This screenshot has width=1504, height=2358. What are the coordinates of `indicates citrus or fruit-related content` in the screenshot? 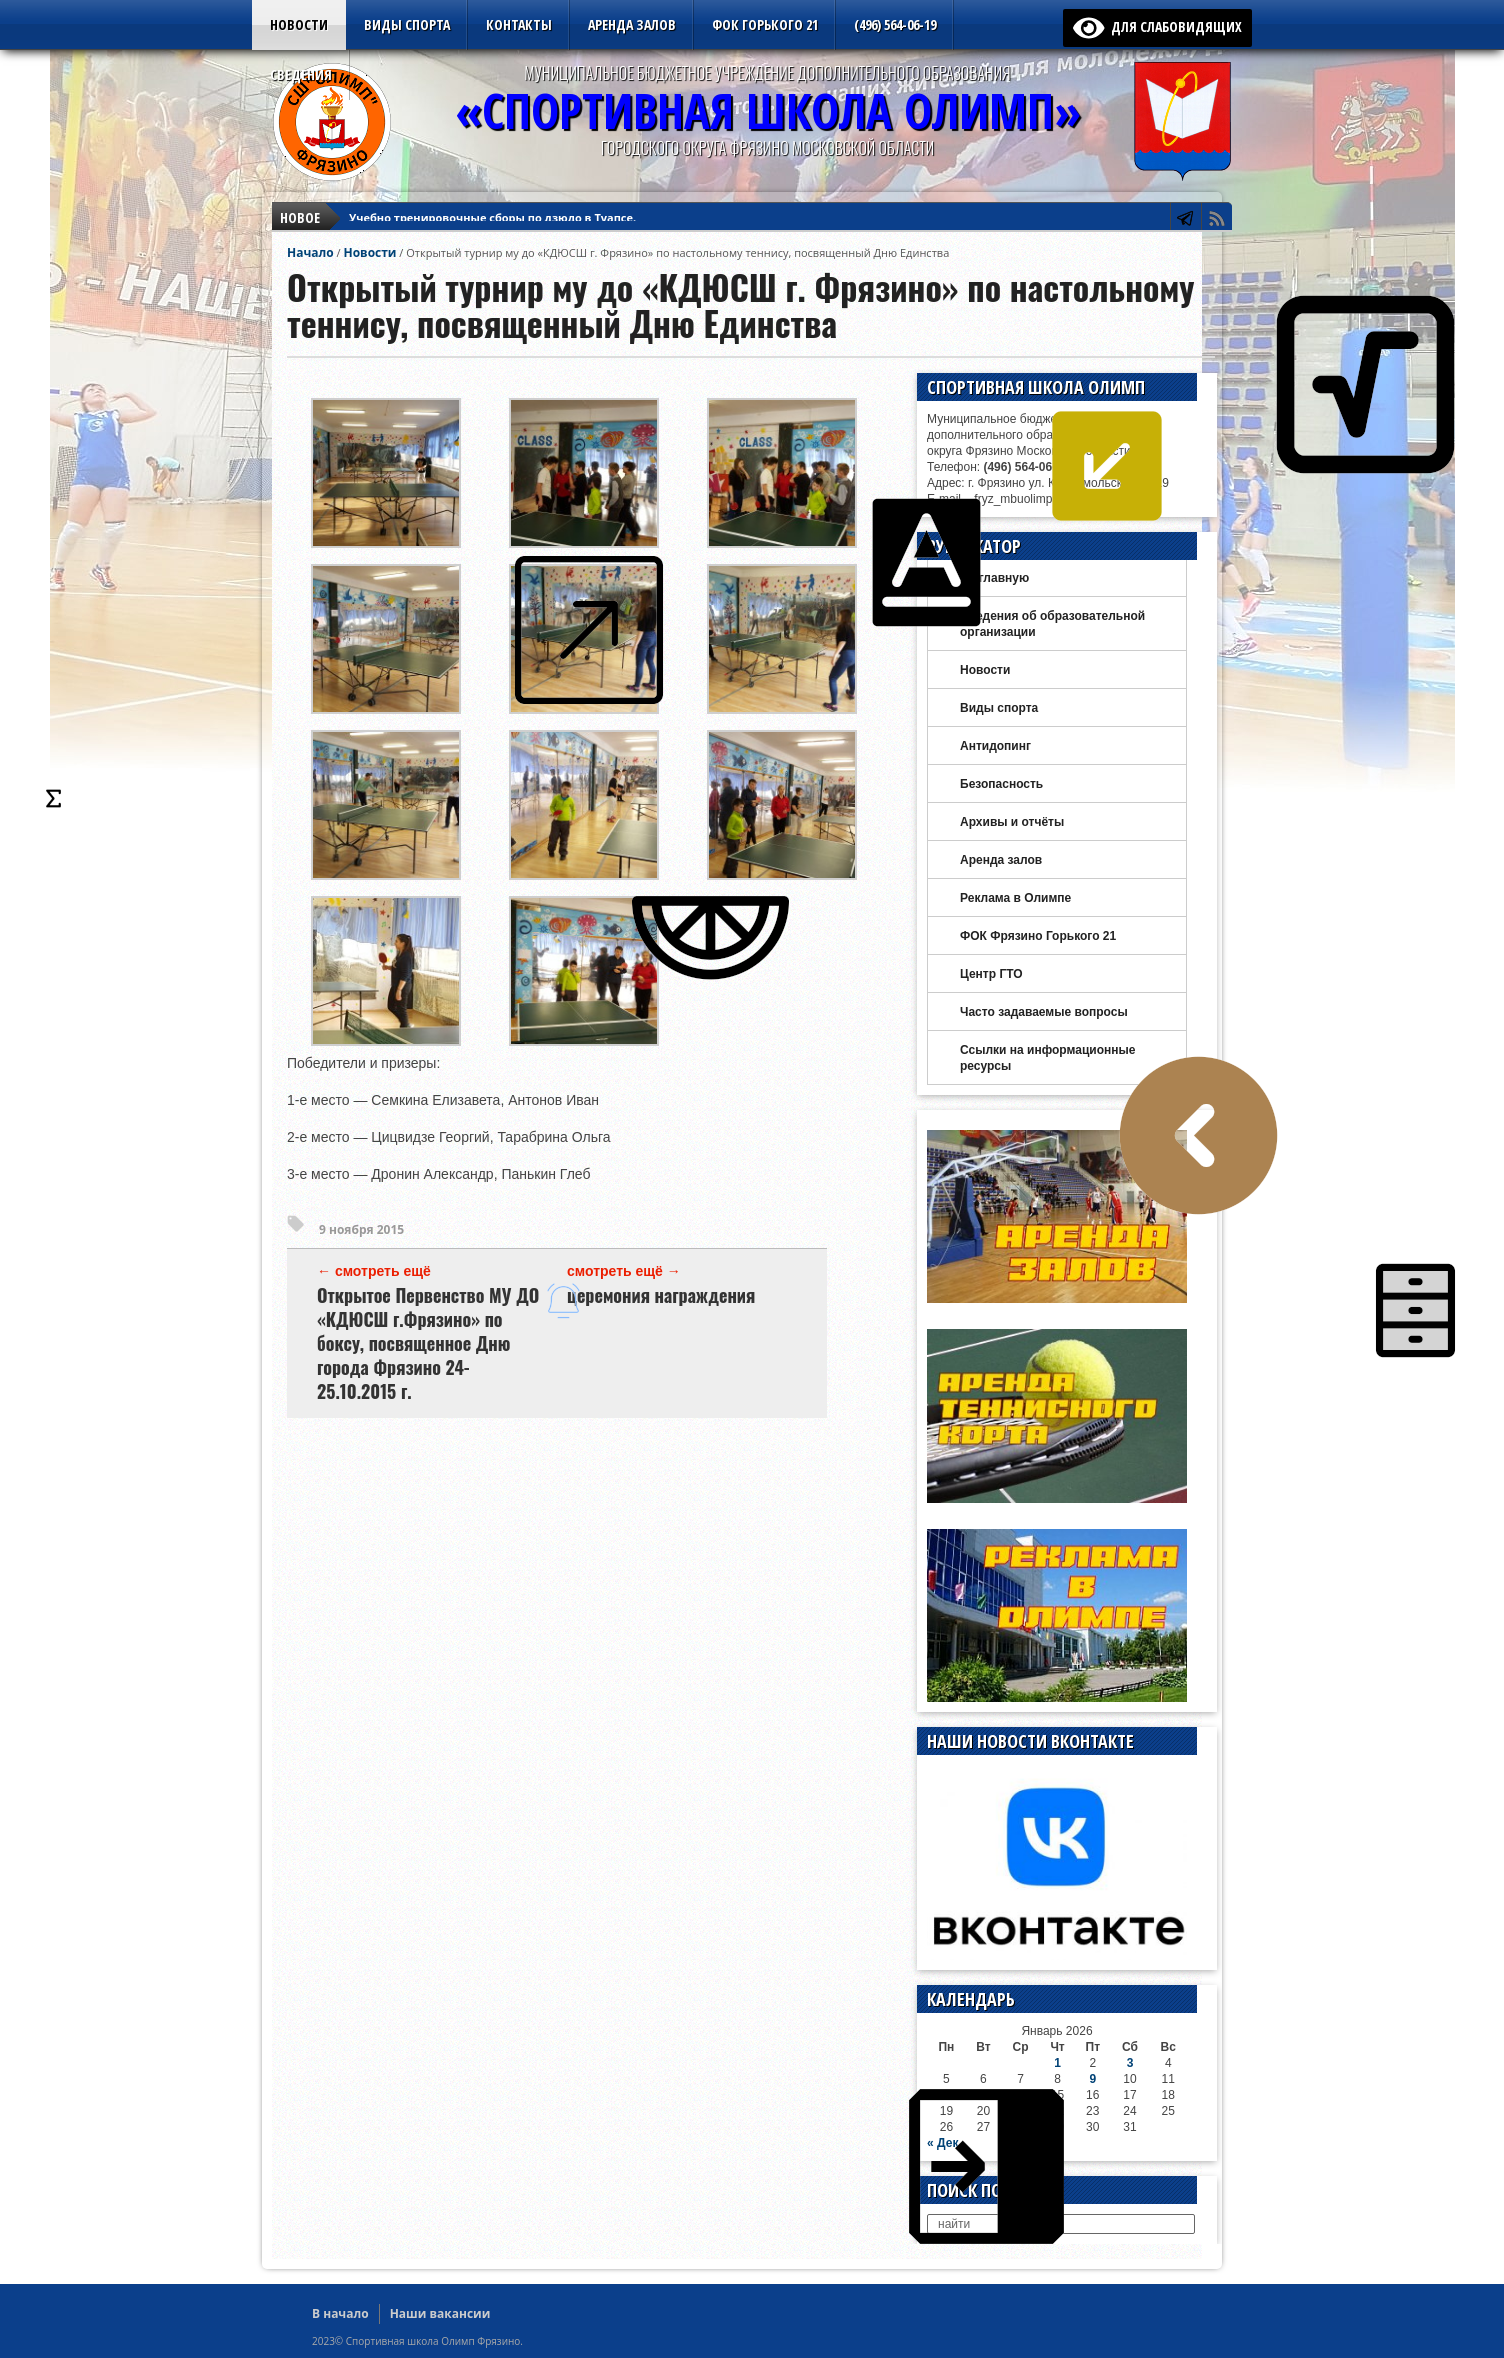 It's located at (710, 925).